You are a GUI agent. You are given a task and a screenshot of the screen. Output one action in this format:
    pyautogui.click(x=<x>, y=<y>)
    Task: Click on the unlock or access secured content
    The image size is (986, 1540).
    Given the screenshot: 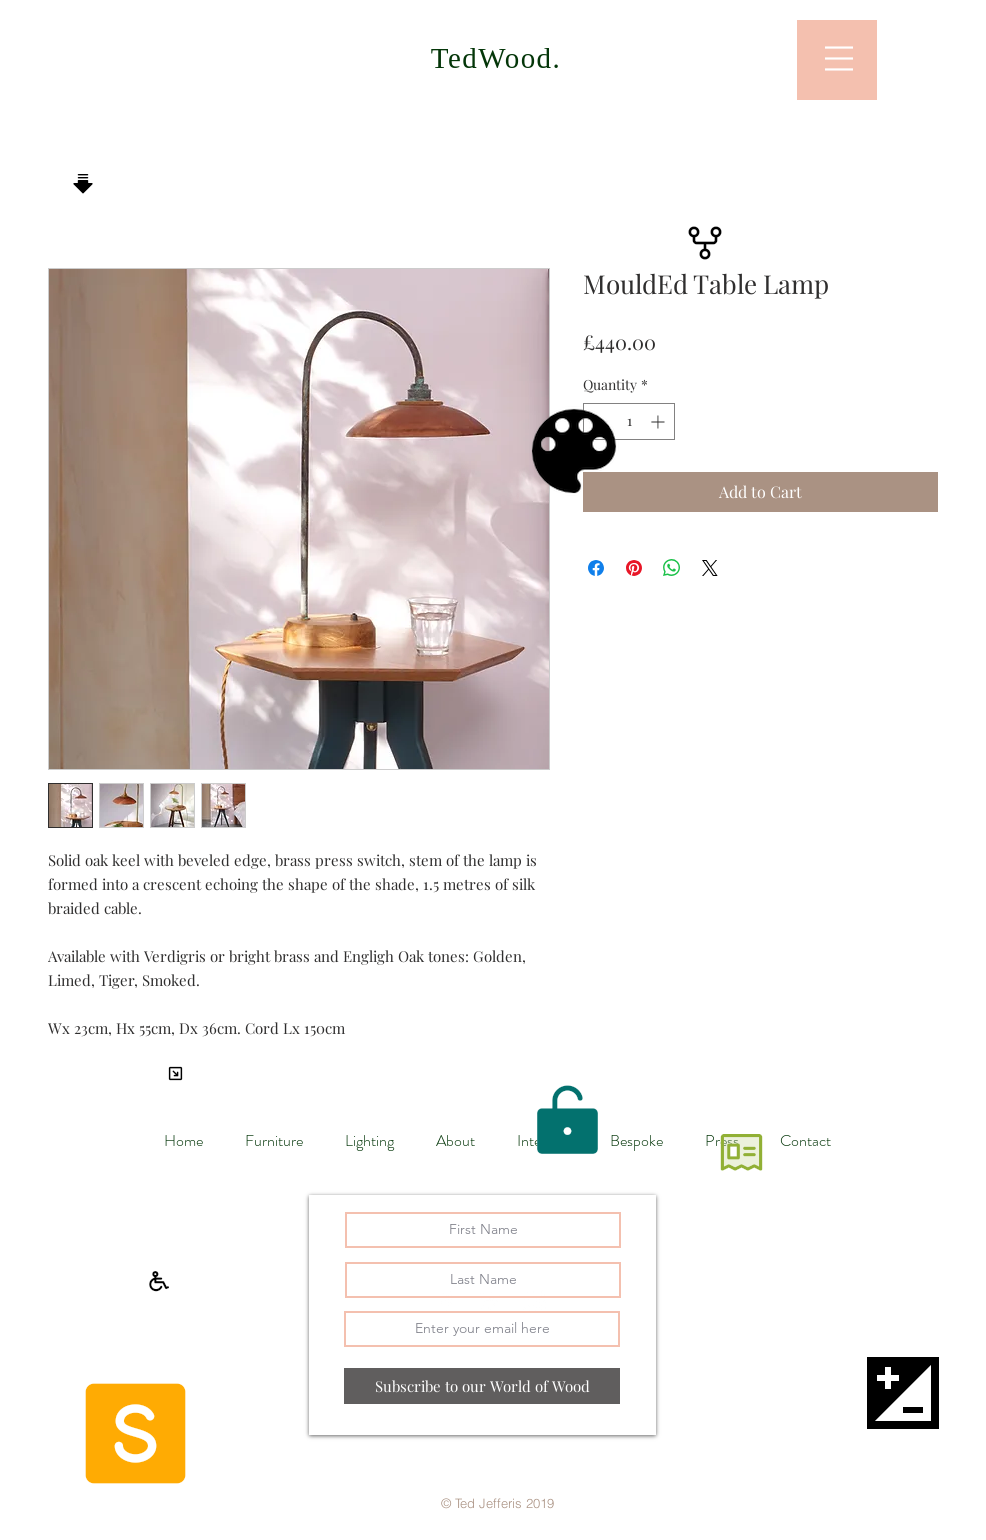 What is the action you would take?
    pyautogui.click(x=567, y=1123)
    